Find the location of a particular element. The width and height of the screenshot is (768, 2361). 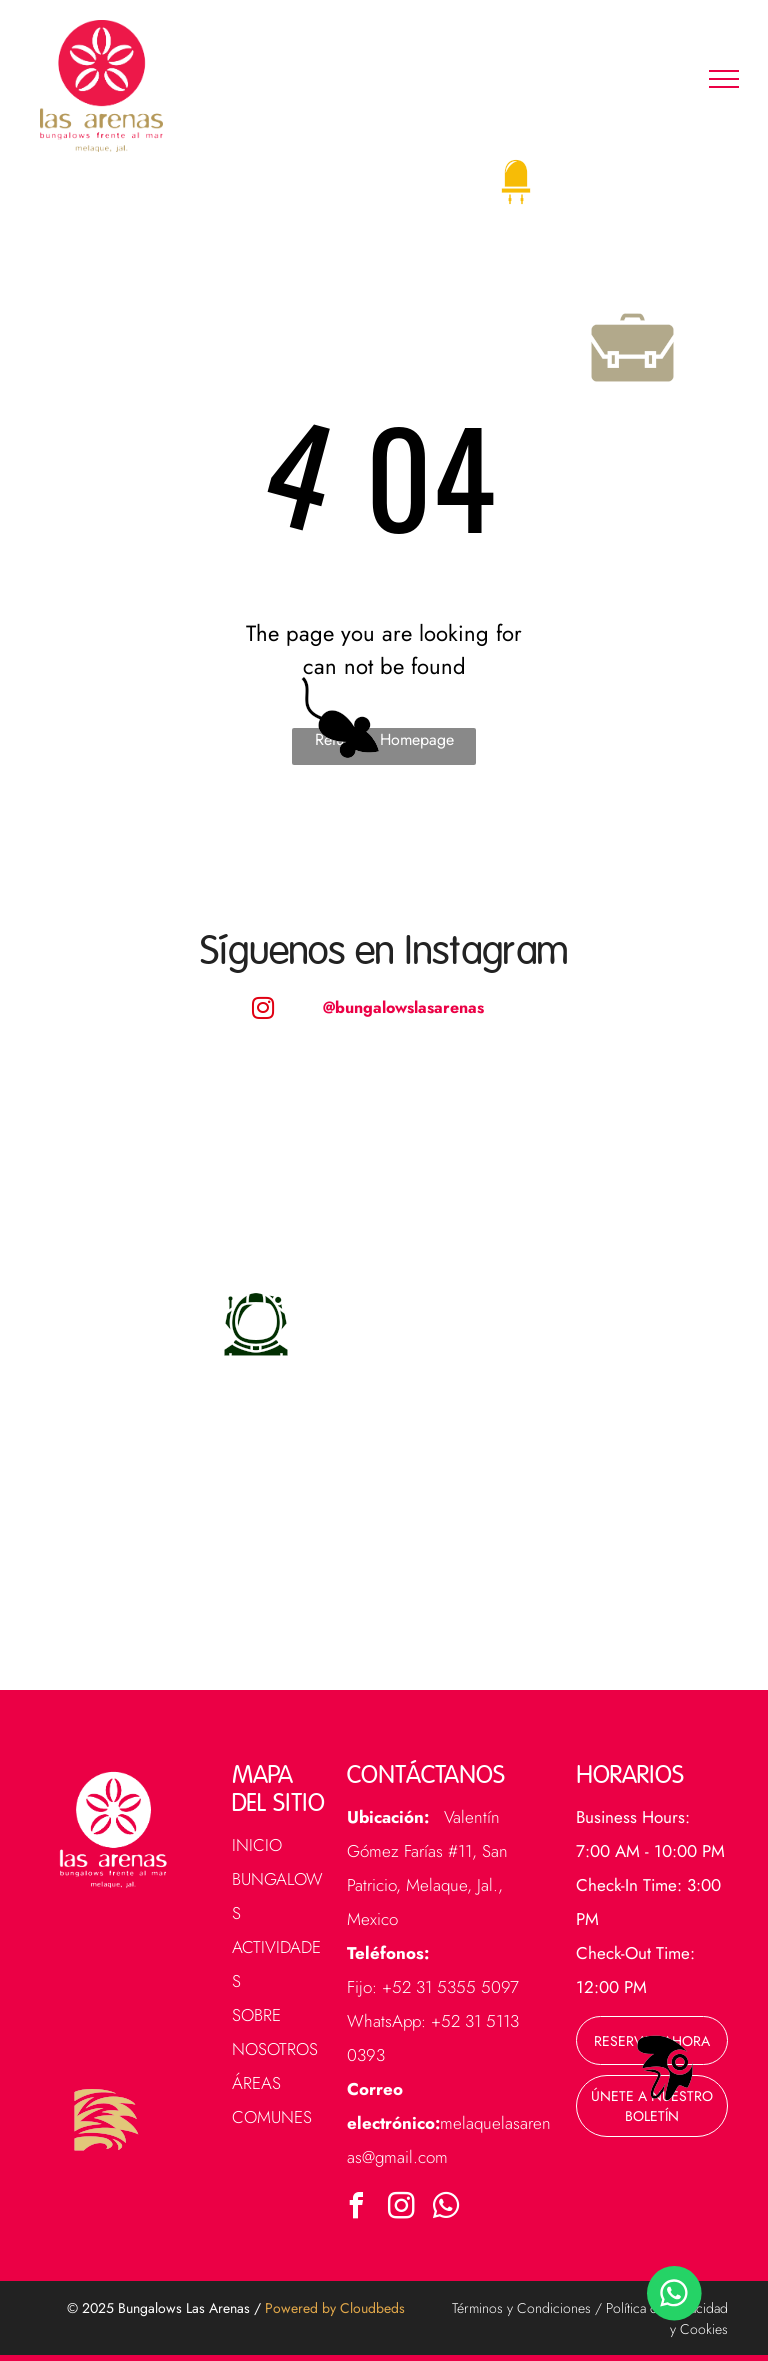

select mouse character or pet is located at coordinates (341, 717).